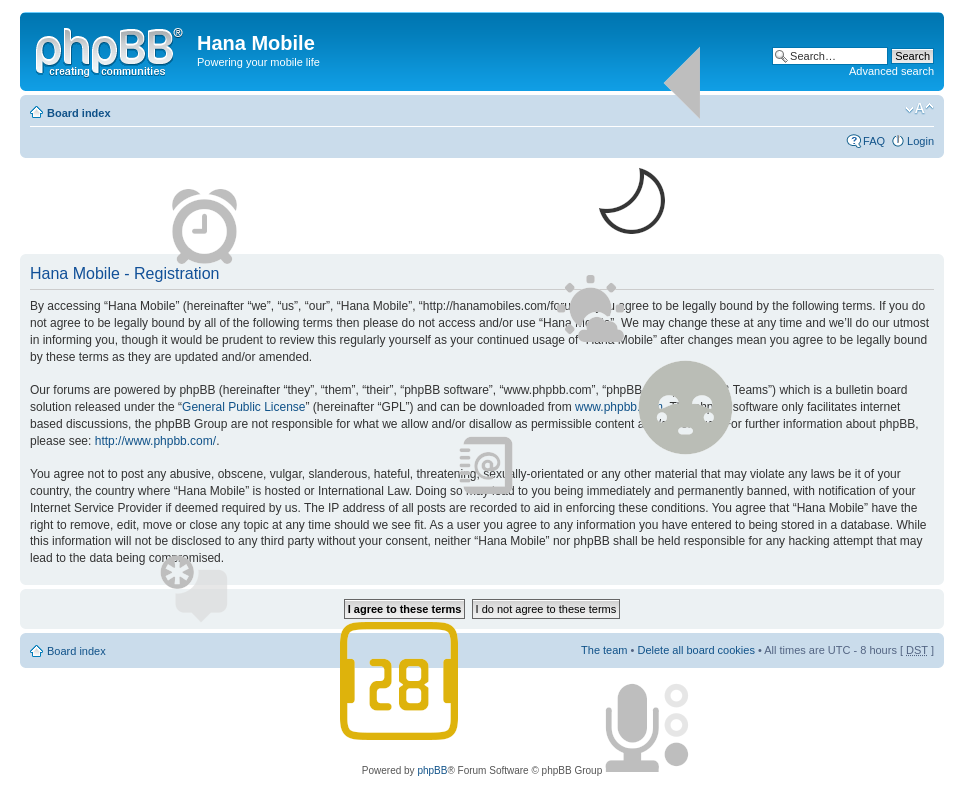 This screenshot has height=804, width=964. Describe the element at coordinates (194, 589) in the screenshot. I see `configure notification settings` at that location.